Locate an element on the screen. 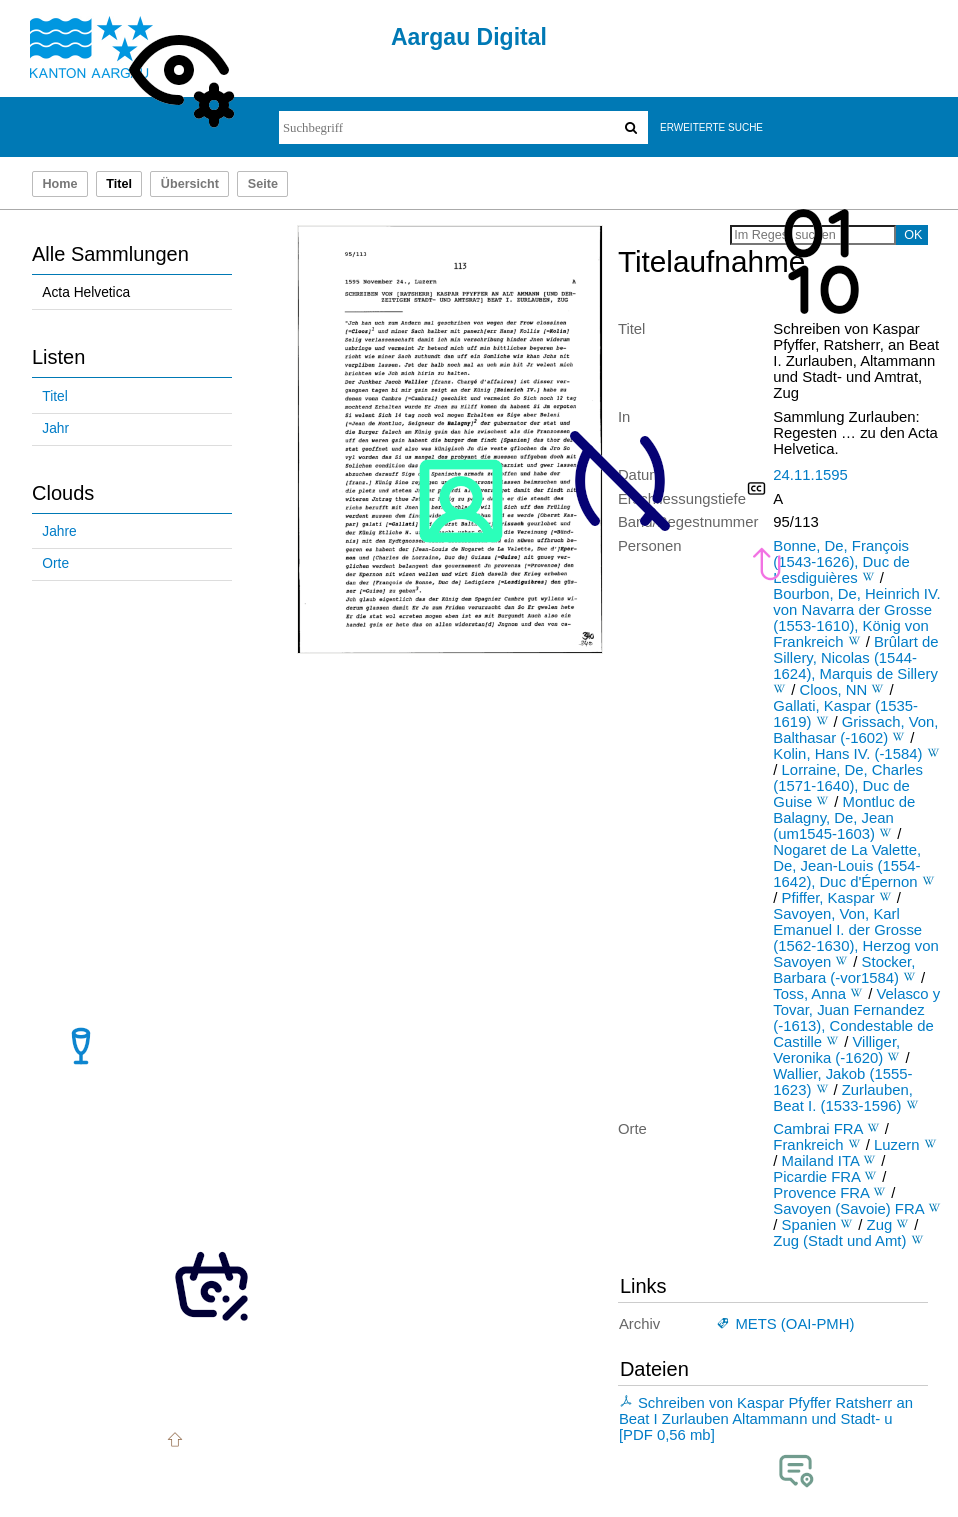 Image resolution: width=958 pixels, height=1517 pixels. upvote or like content is located at coordinates (175, 1440).